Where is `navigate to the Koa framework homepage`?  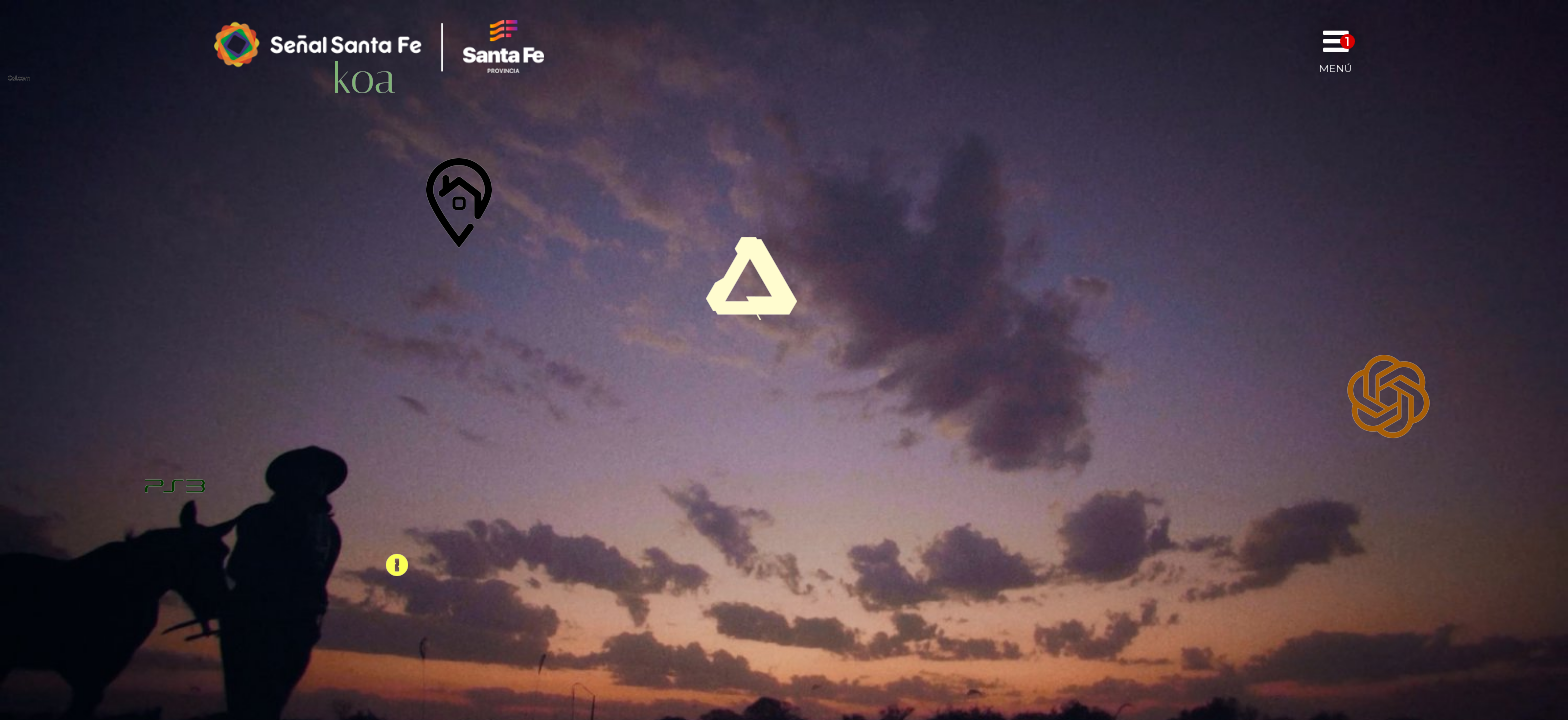
navigate to the Koa framework homepage is located at coordinates (365, 77).